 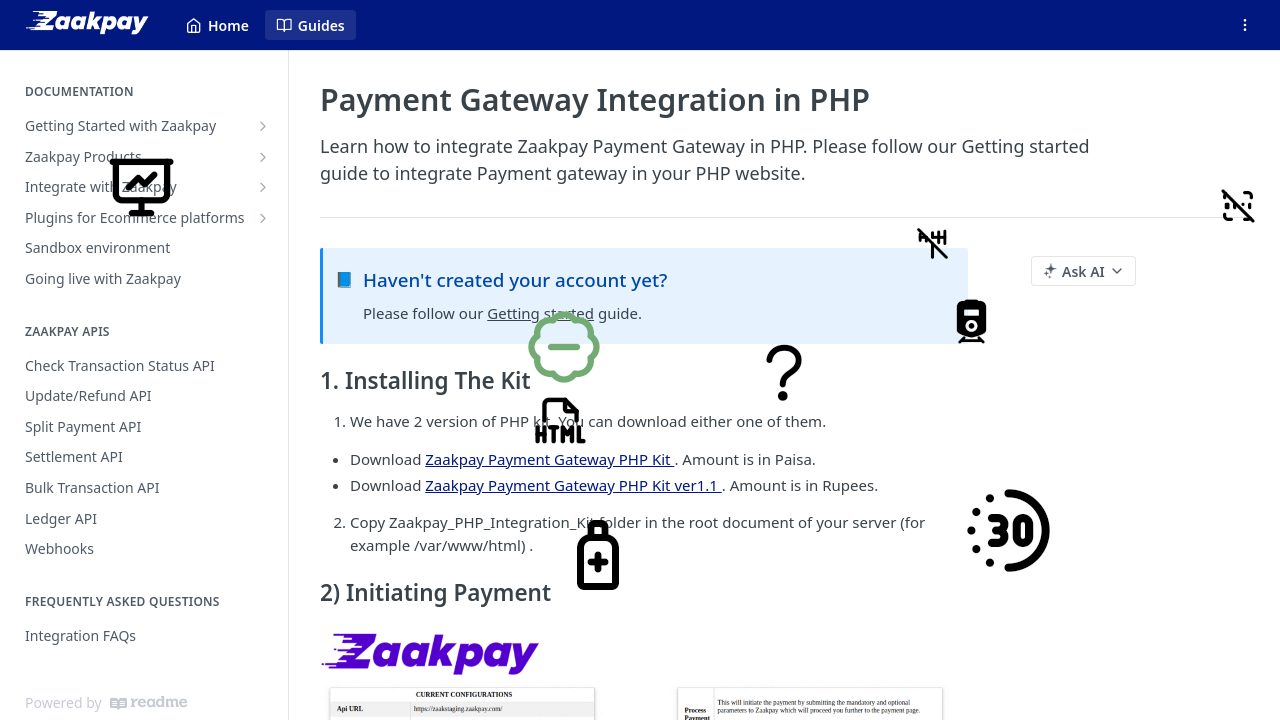 I want to click on indicates an HTML file type, so click(x=560, y=420).